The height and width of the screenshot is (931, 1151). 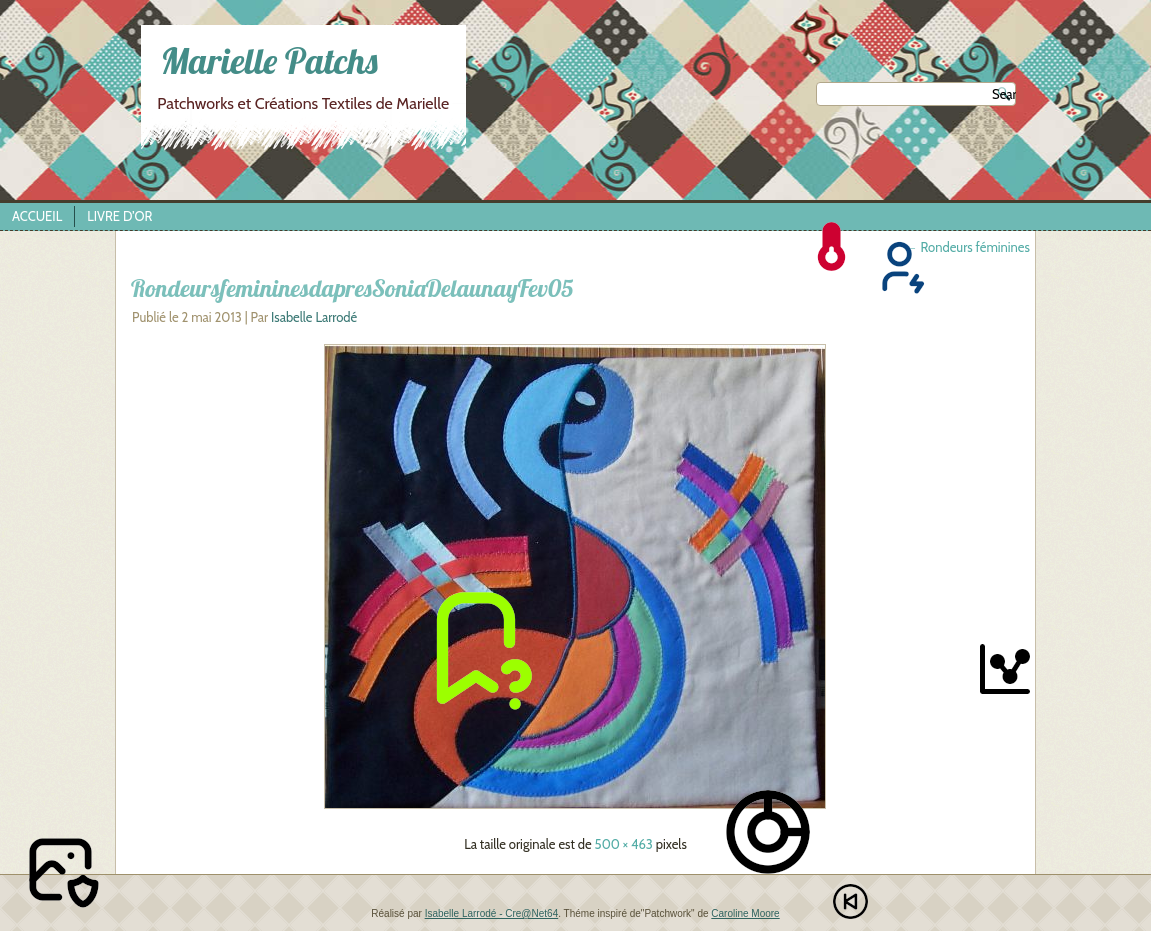 I want to click on user account with quick actions, so click(x=899, y=266).